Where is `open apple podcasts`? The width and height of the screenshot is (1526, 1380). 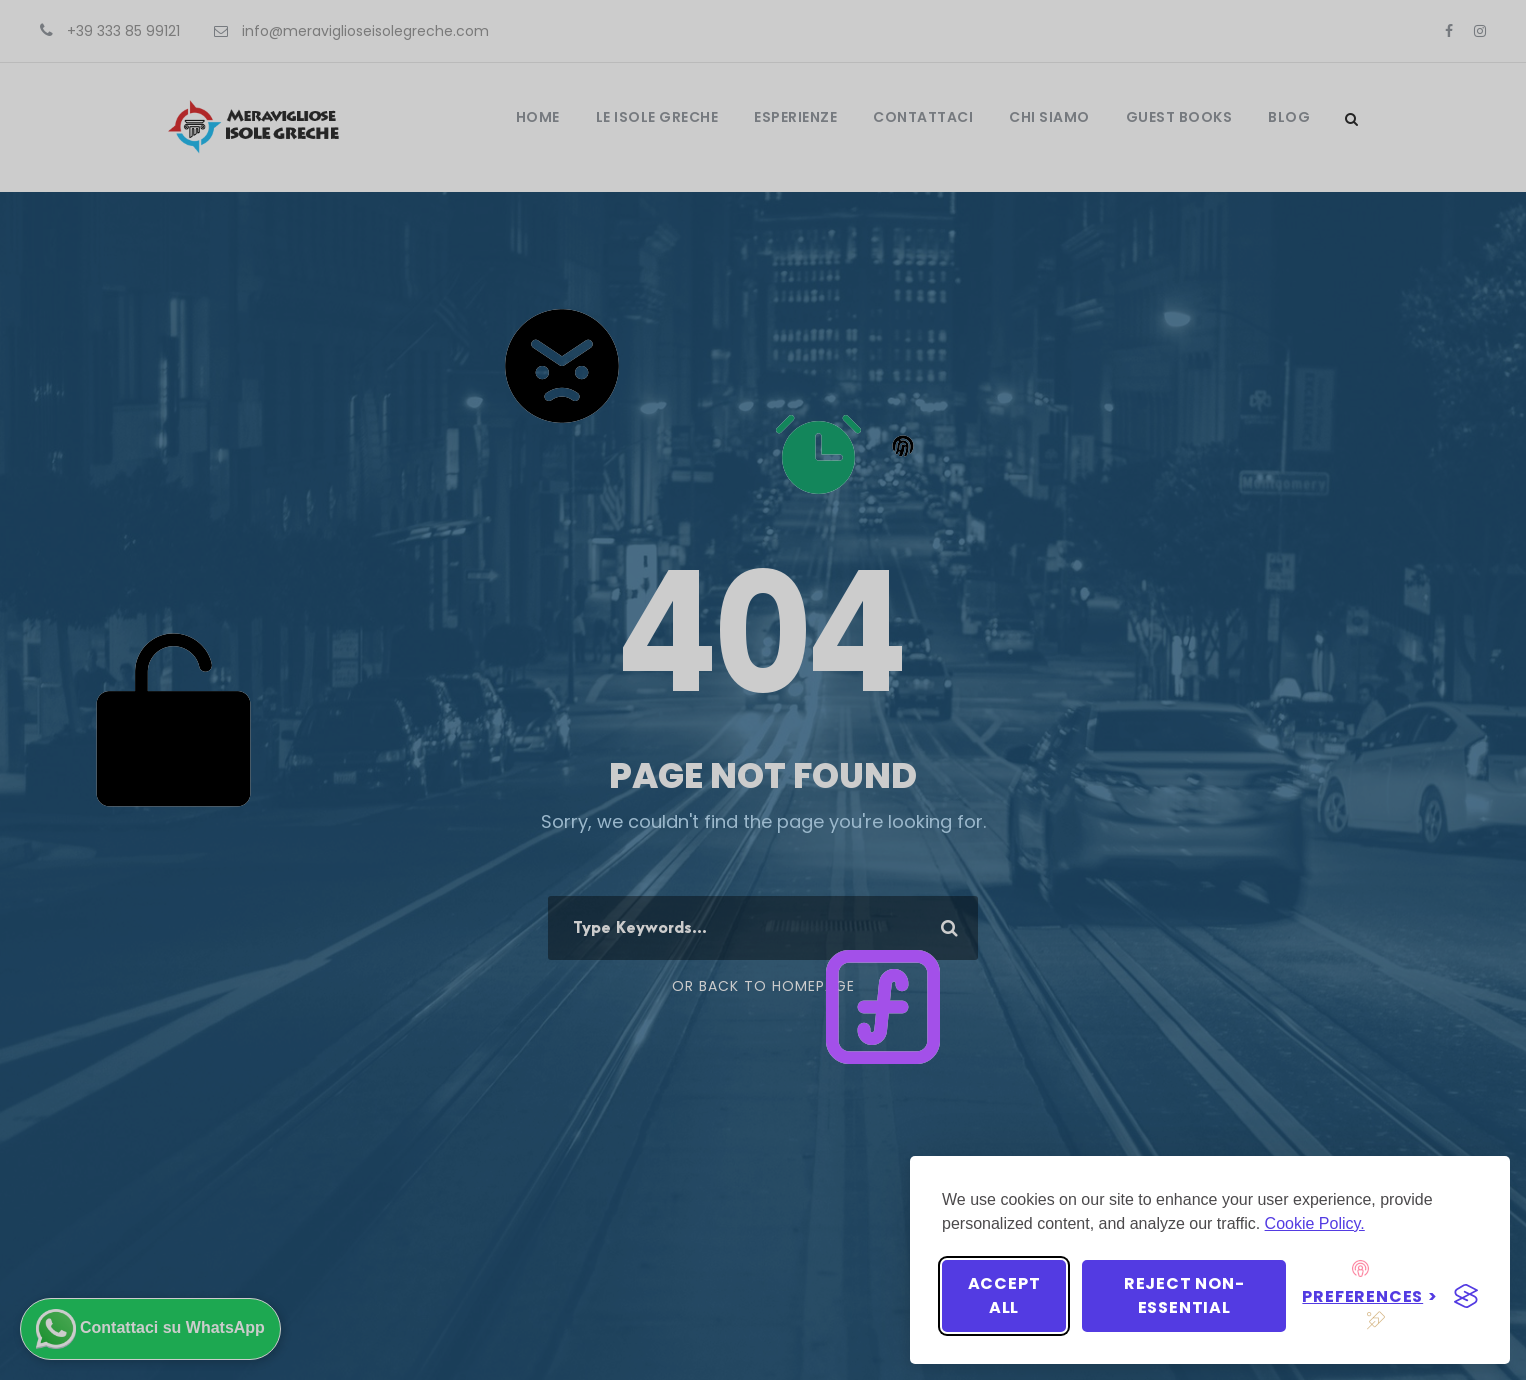
open apple podcasts is located at coordinates (1360, 1268).